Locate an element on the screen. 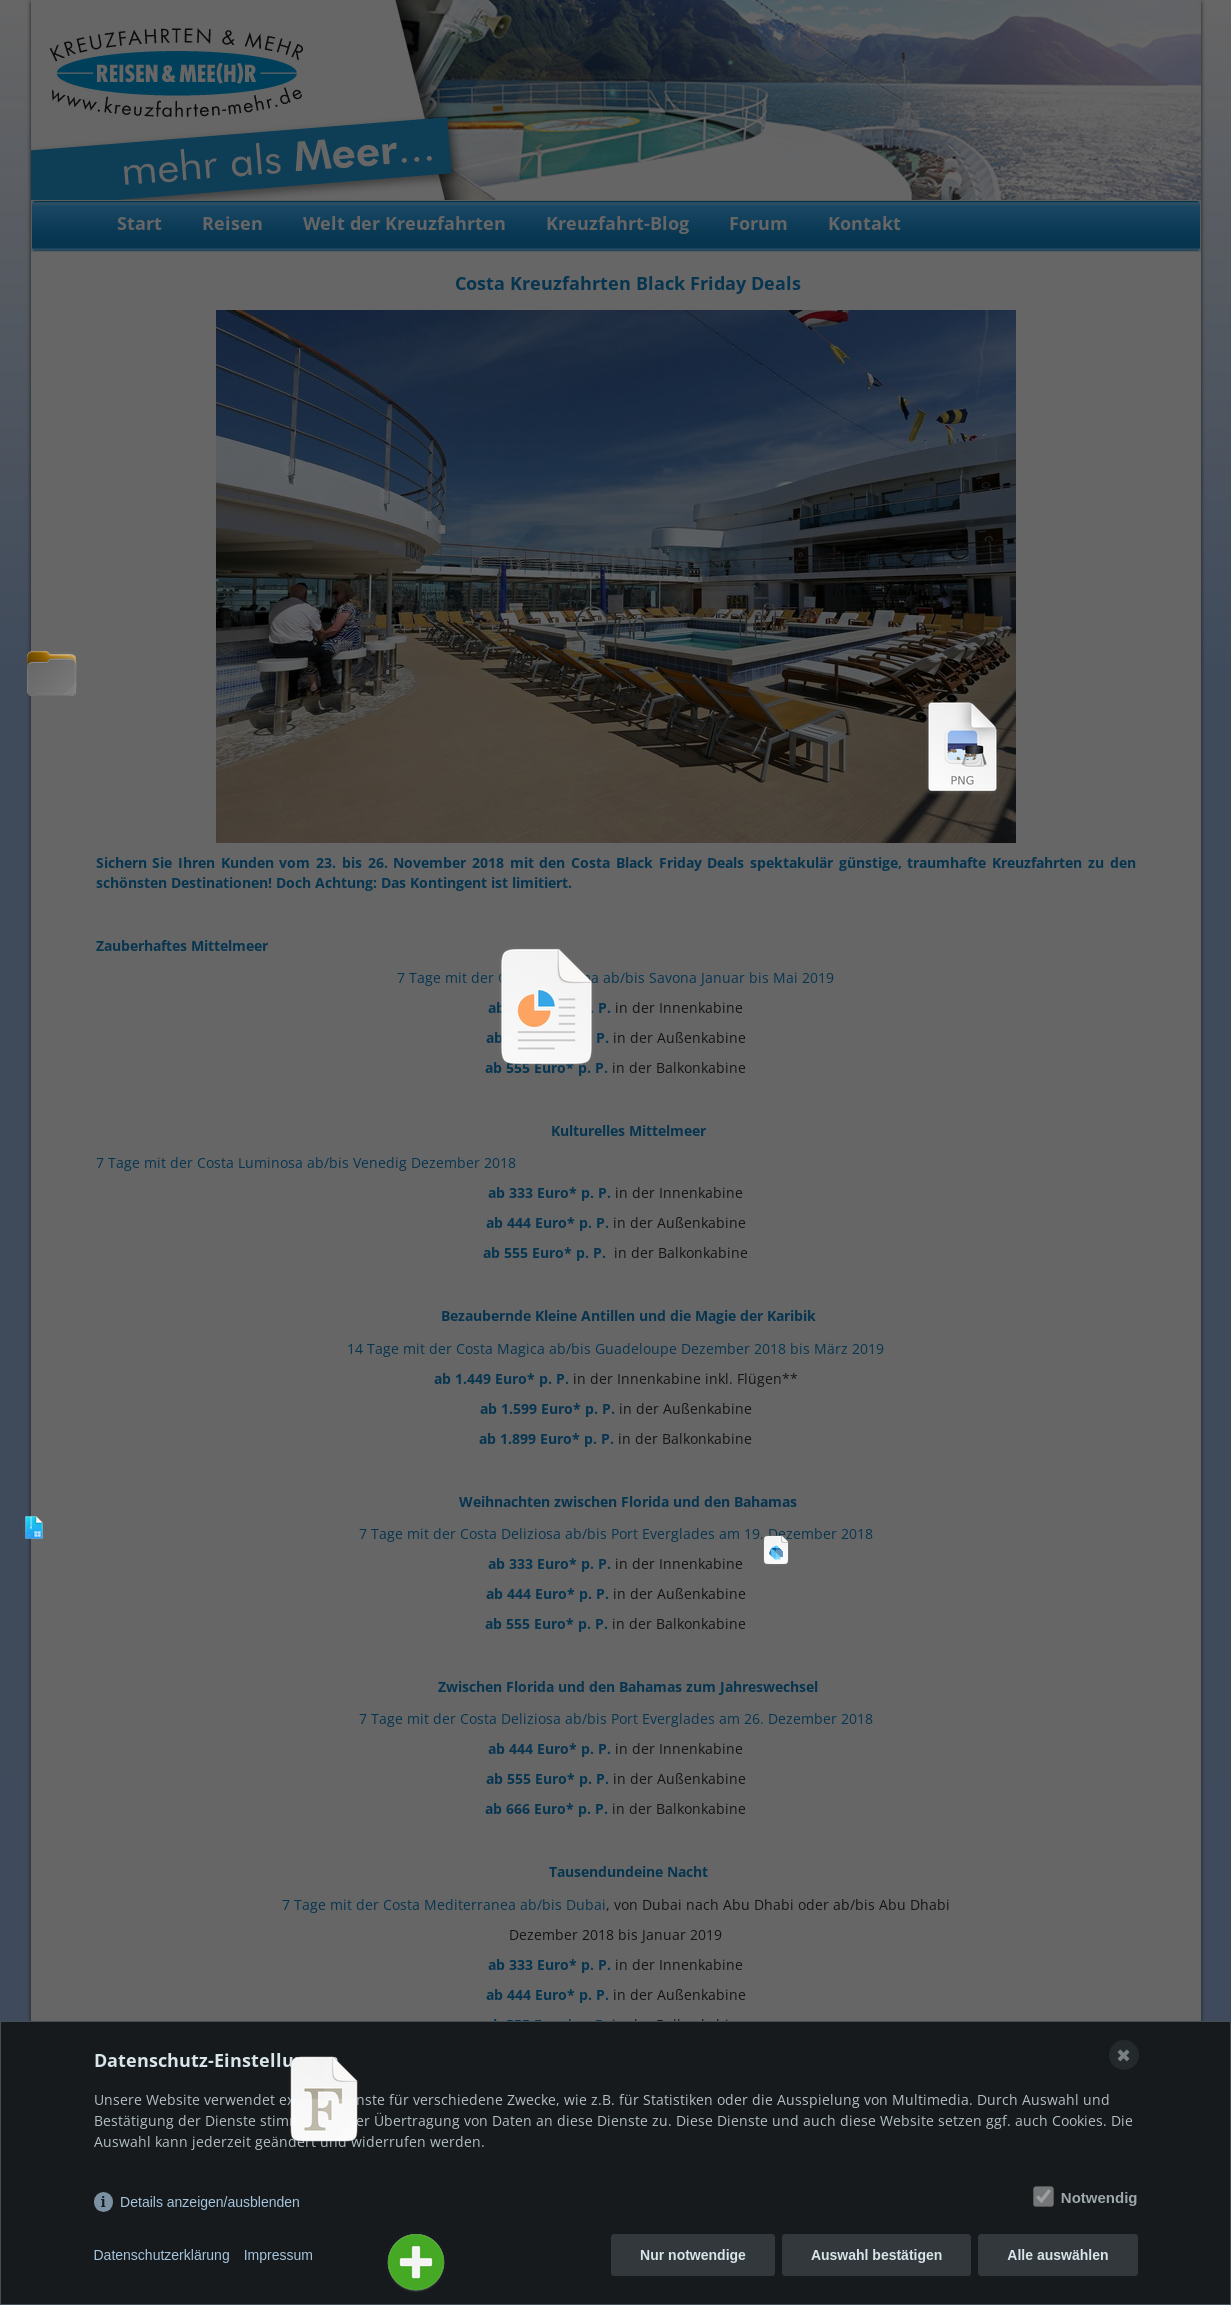 This screenshot has height=2305, width=1231. a PNG image file is located at coordinates (962, 748).